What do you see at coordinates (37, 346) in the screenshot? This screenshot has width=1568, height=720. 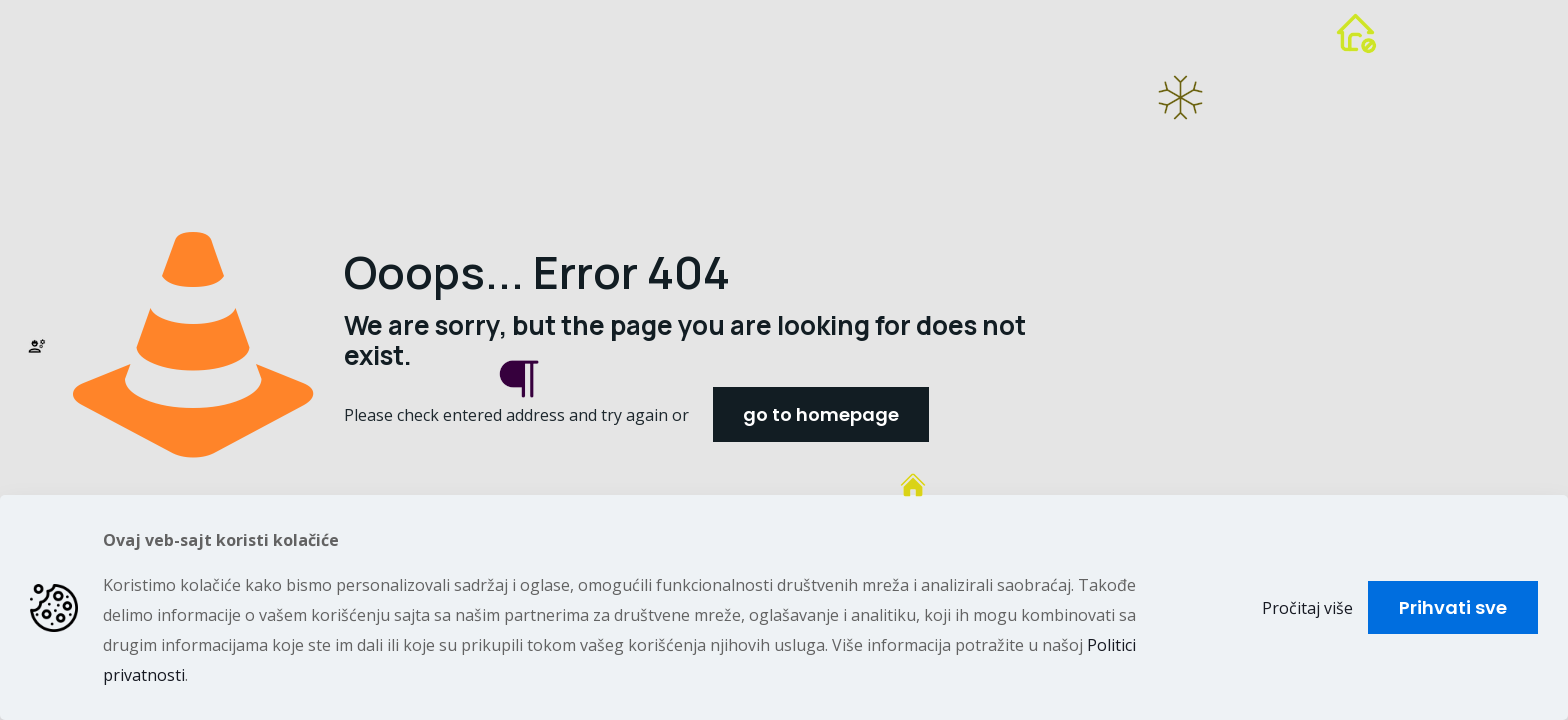 I see `access engineering or technical settings` at bounding box center [37, 346].